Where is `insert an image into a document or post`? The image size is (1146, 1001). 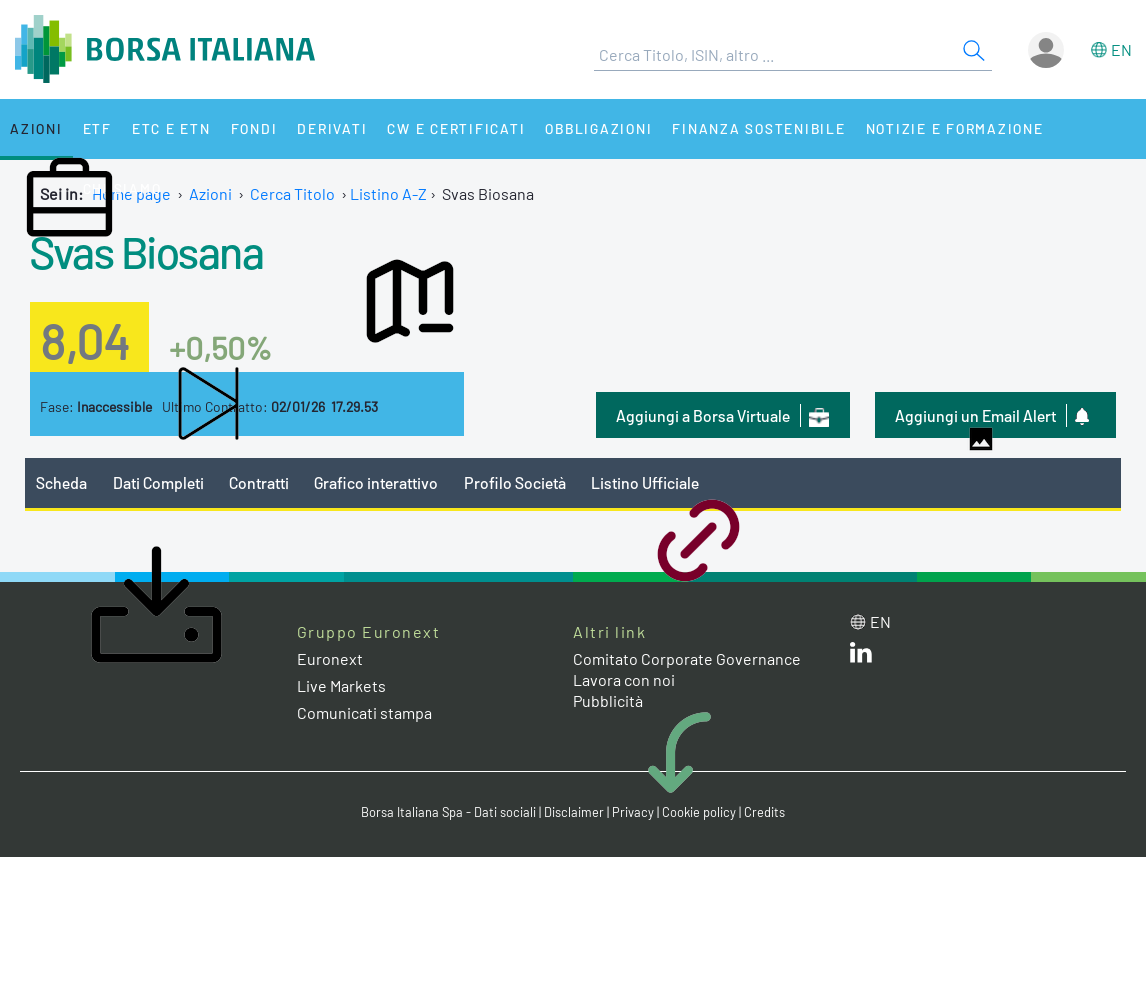
insert an image into a document or post is located at coordinates (981, 439).